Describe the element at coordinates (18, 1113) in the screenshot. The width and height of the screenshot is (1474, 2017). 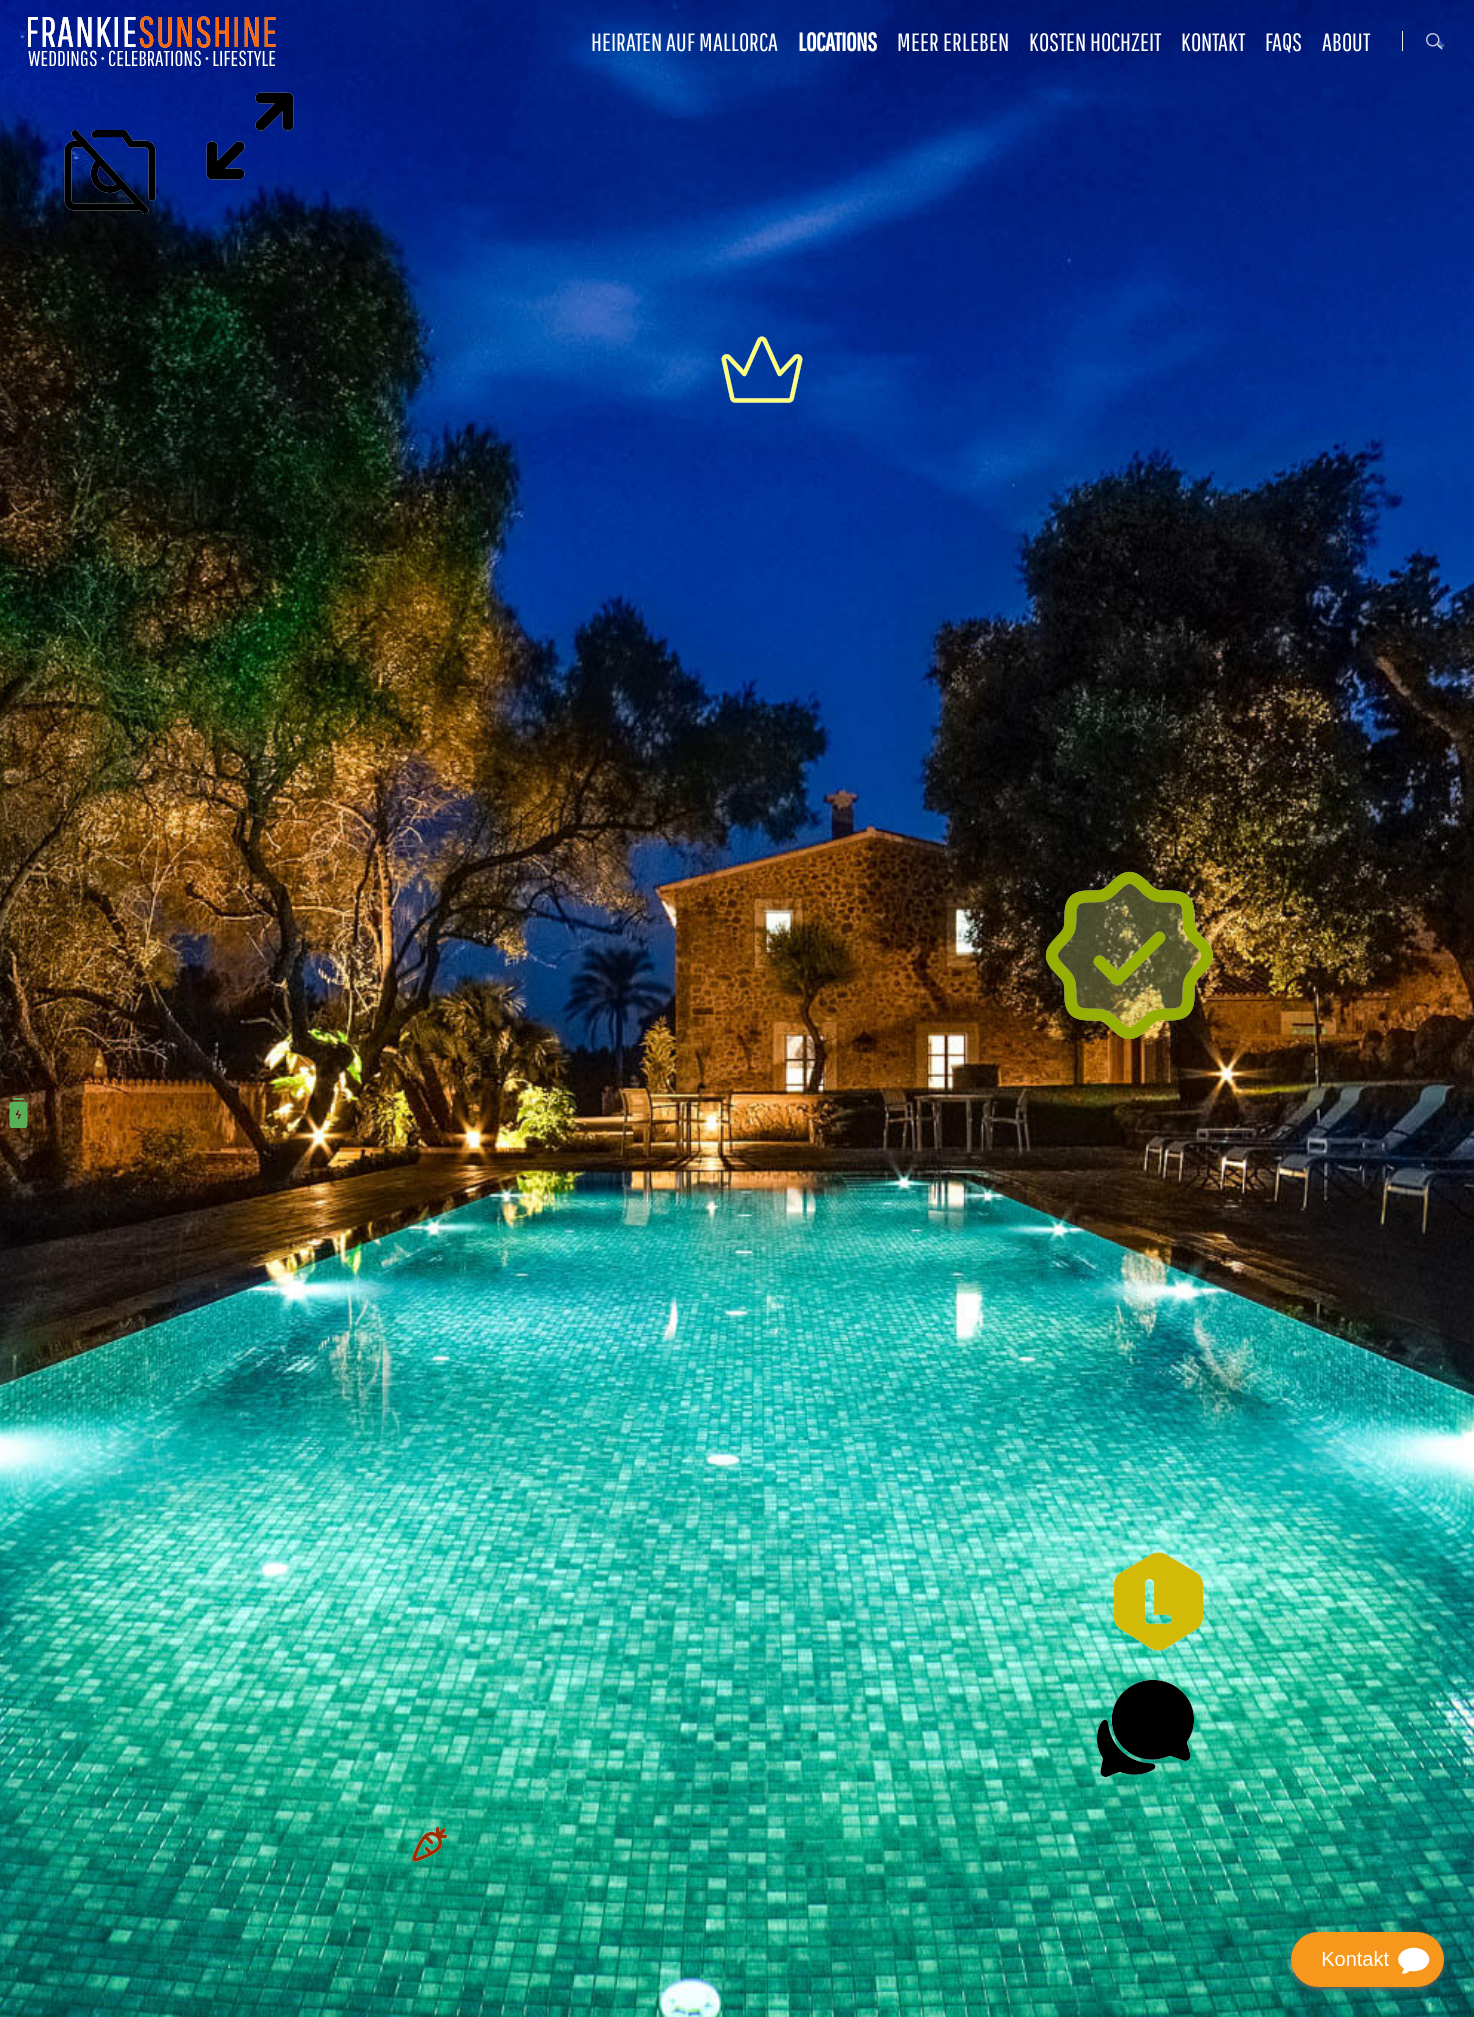
I see `indicates device is currently charging` at that location.